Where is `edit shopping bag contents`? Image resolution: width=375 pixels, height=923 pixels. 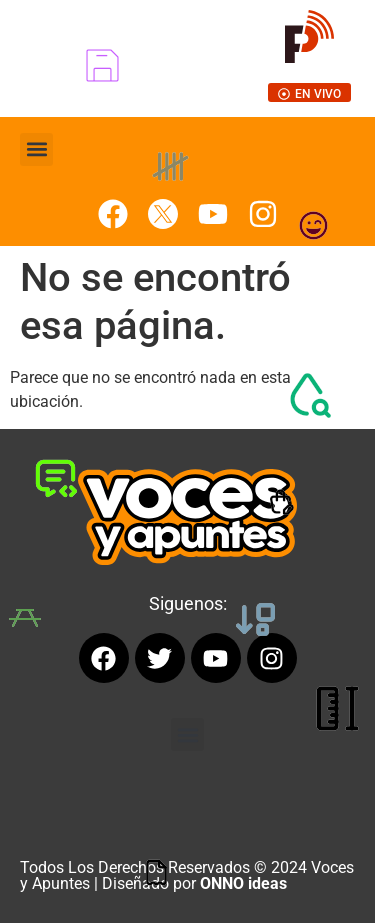 edit shopping bag contents is located at coordinates (280, 501).